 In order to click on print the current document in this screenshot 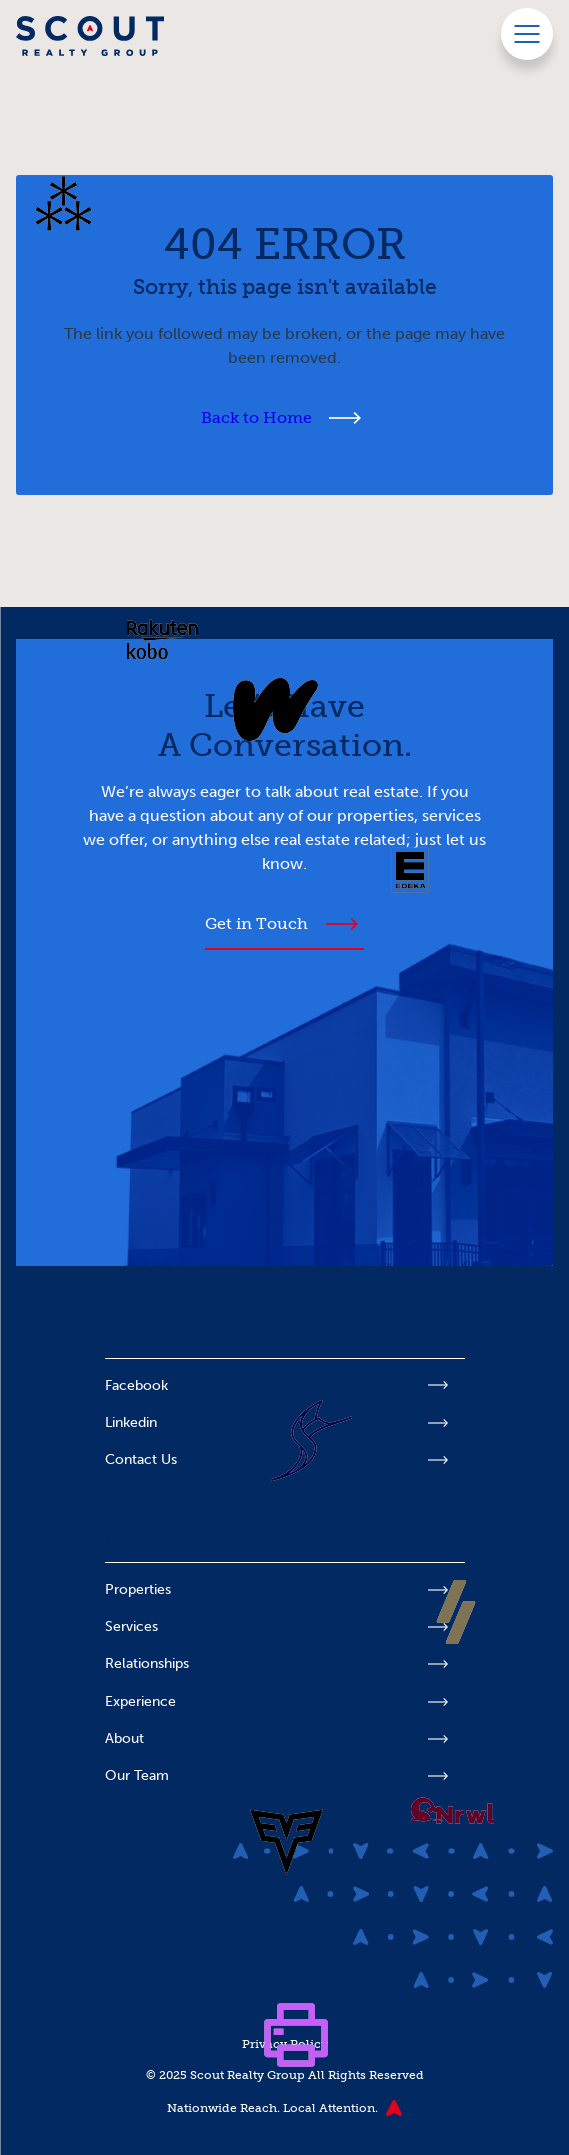, I will do `click(296, 2035)`.